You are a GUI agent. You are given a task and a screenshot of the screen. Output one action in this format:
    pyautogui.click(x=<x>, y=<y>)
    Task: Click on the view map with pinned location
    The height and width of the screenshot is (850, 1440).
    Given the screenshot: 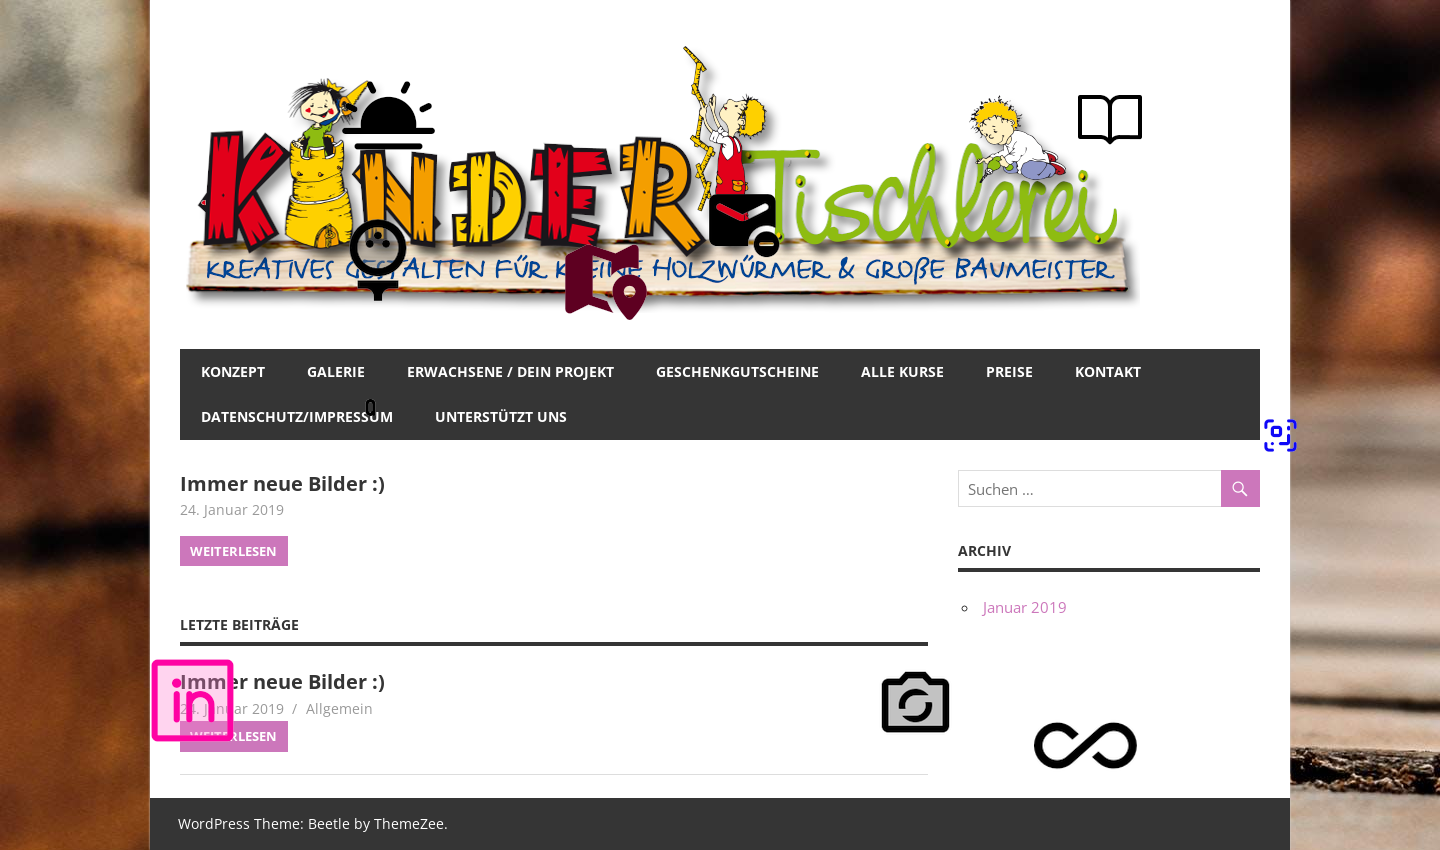 What is the action you would take?
    pyautogui.click(x=602, y=279)
    